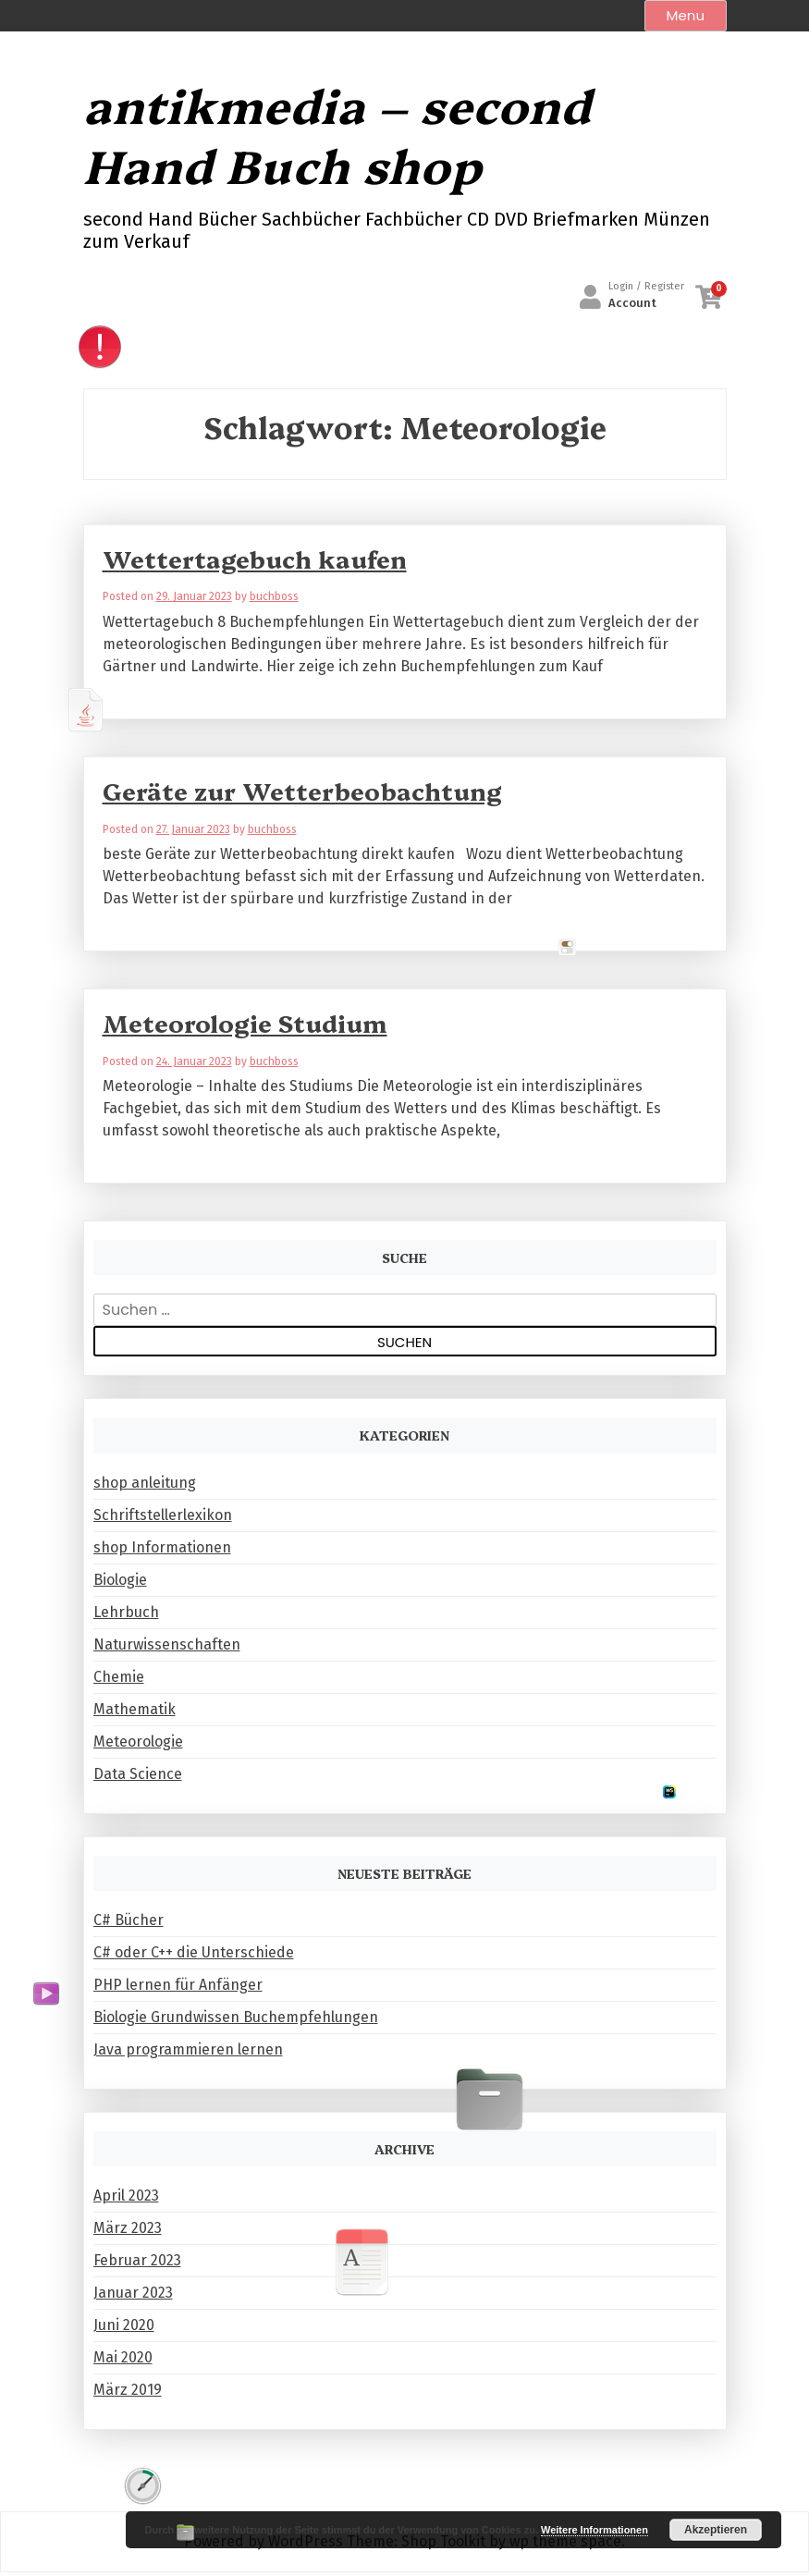 The height and width of the screenshot is (2576, 809). What do you see at coordinates (489, 2099) in the screenshot?
I see `open the file manager application` at bounding box center [489, 2099].